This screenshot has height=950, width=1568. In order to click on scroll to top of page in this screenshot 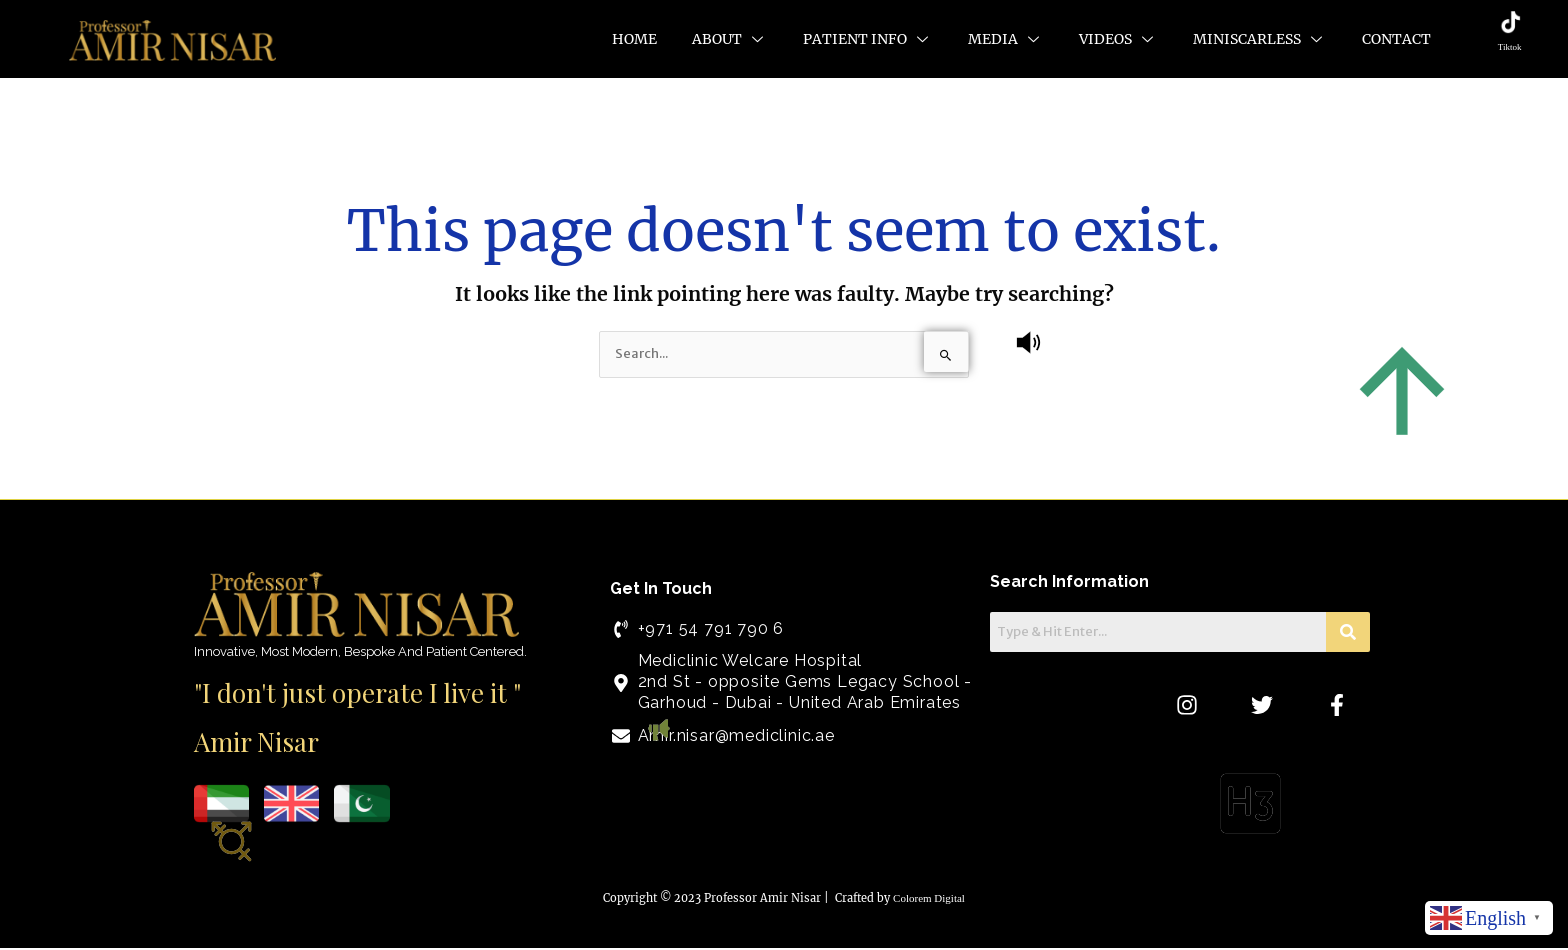, I will do `click(1402, 392)`.